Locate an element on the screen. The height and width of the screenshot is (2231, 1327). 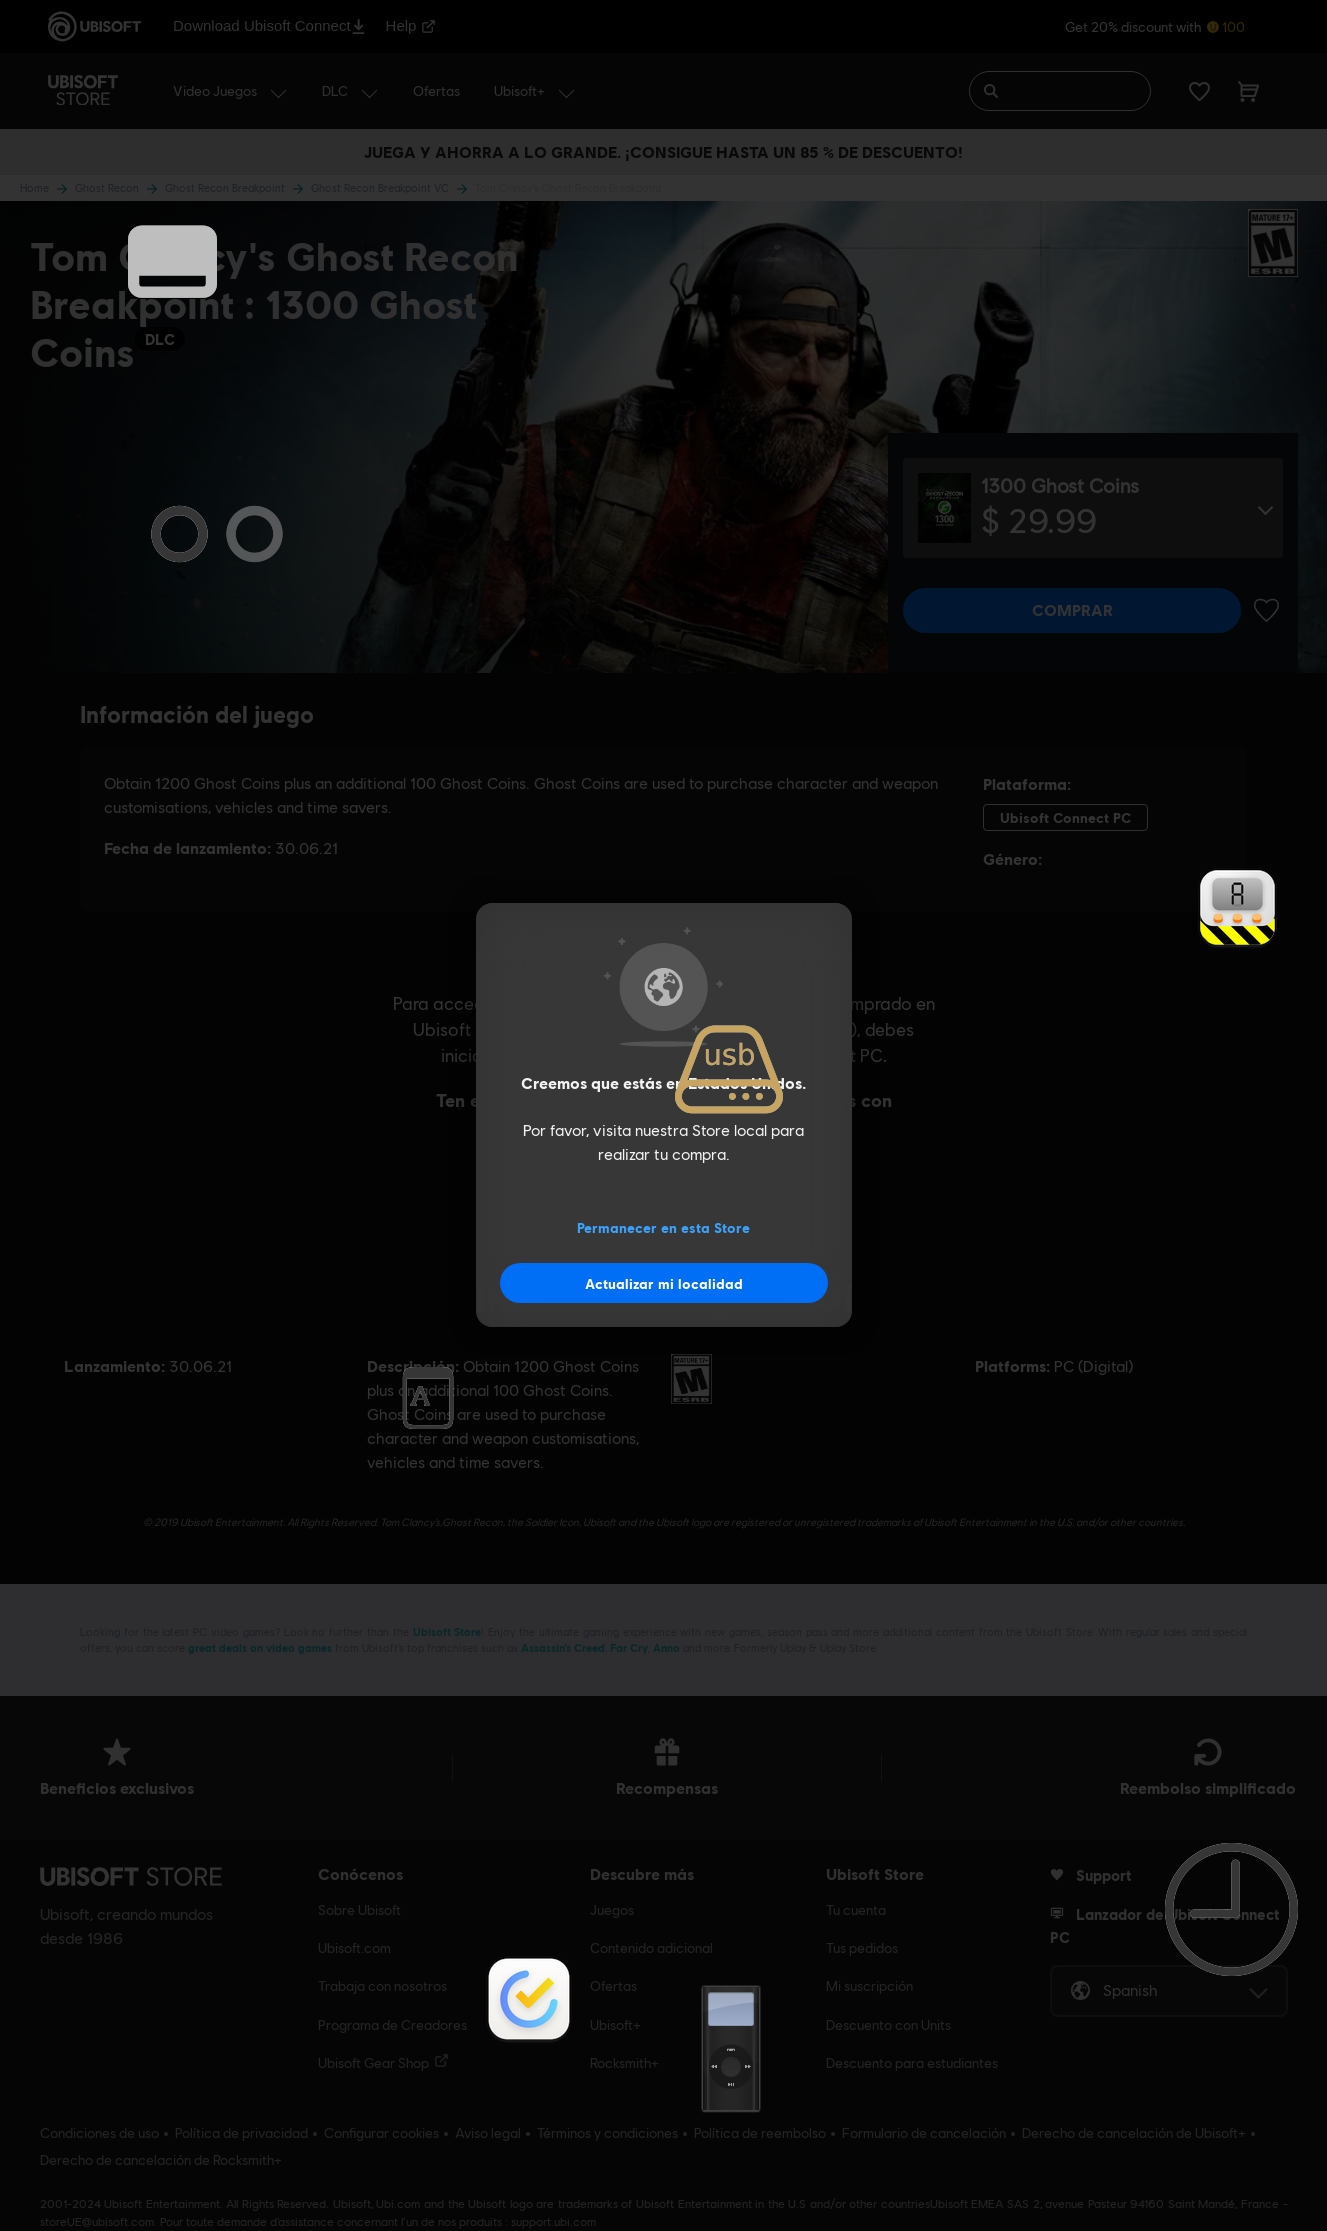
external usb hard drive connected is located at coordinates (729, 1066).